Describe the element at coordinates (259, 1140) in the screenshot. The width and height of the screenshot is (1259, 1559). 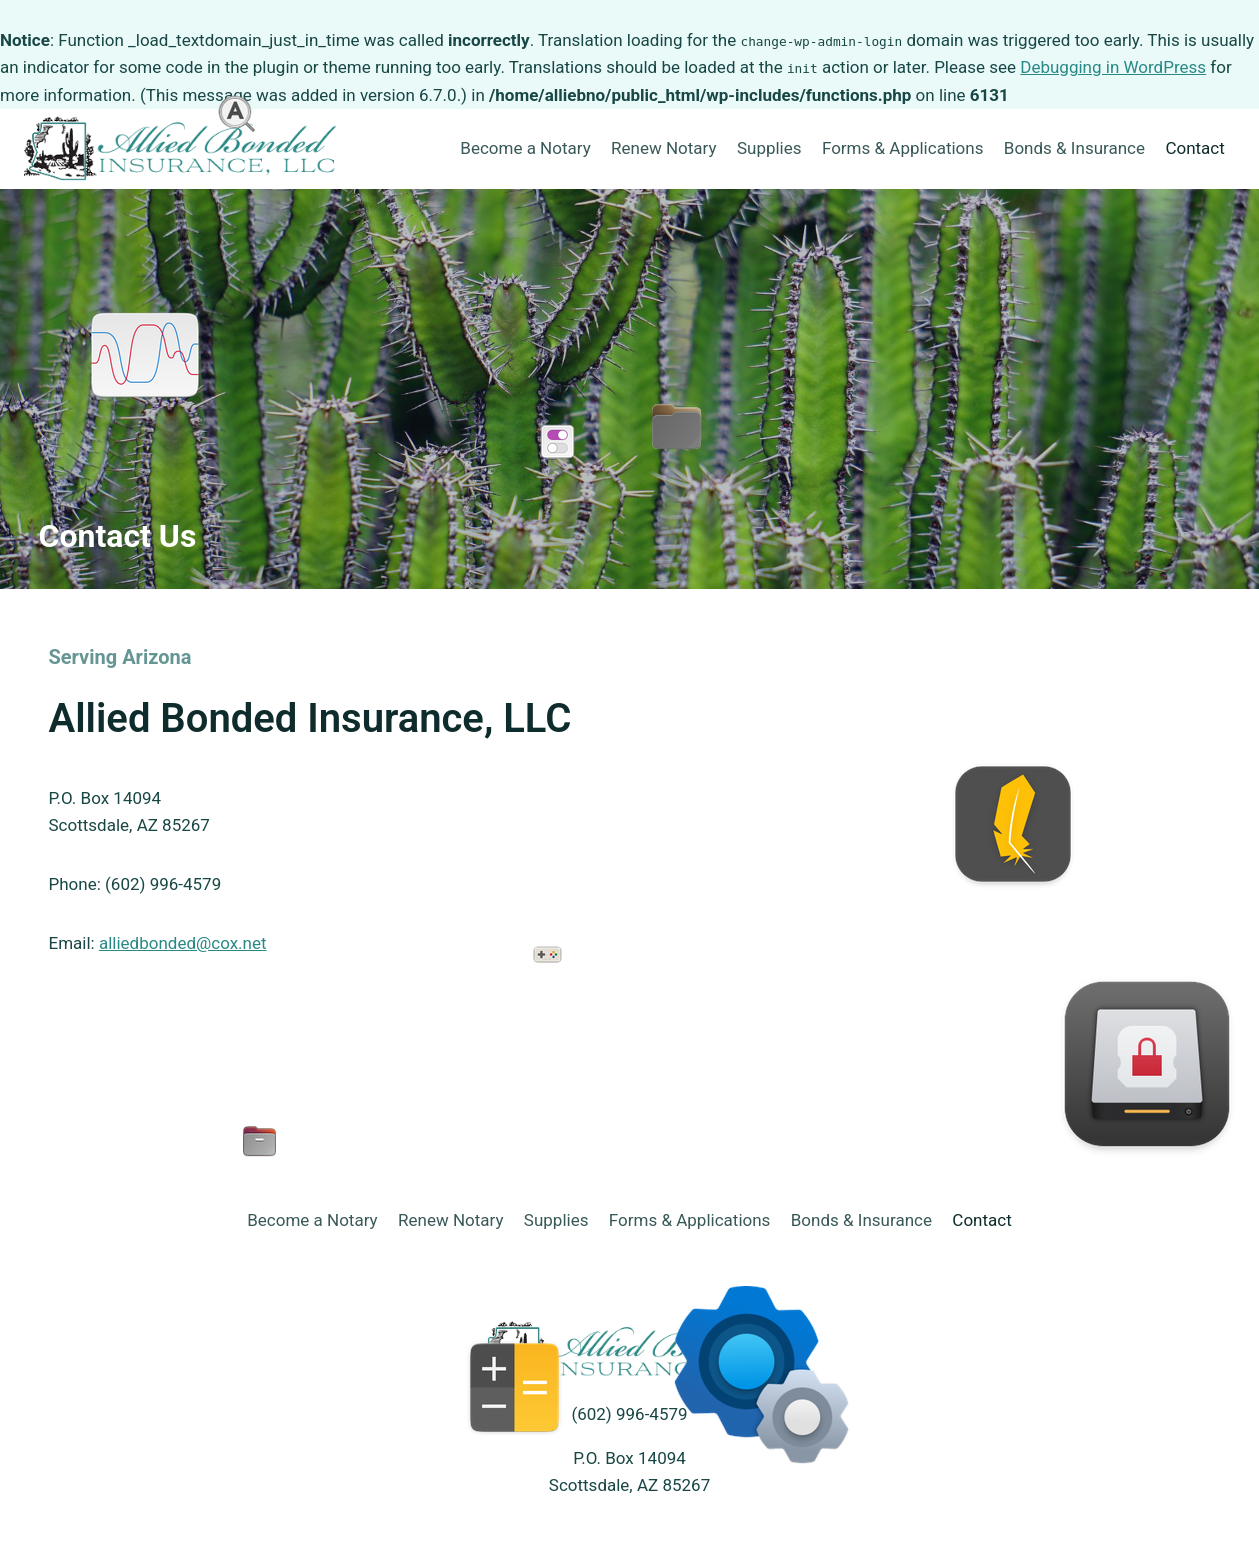
I see `open the file manager application` at that location.